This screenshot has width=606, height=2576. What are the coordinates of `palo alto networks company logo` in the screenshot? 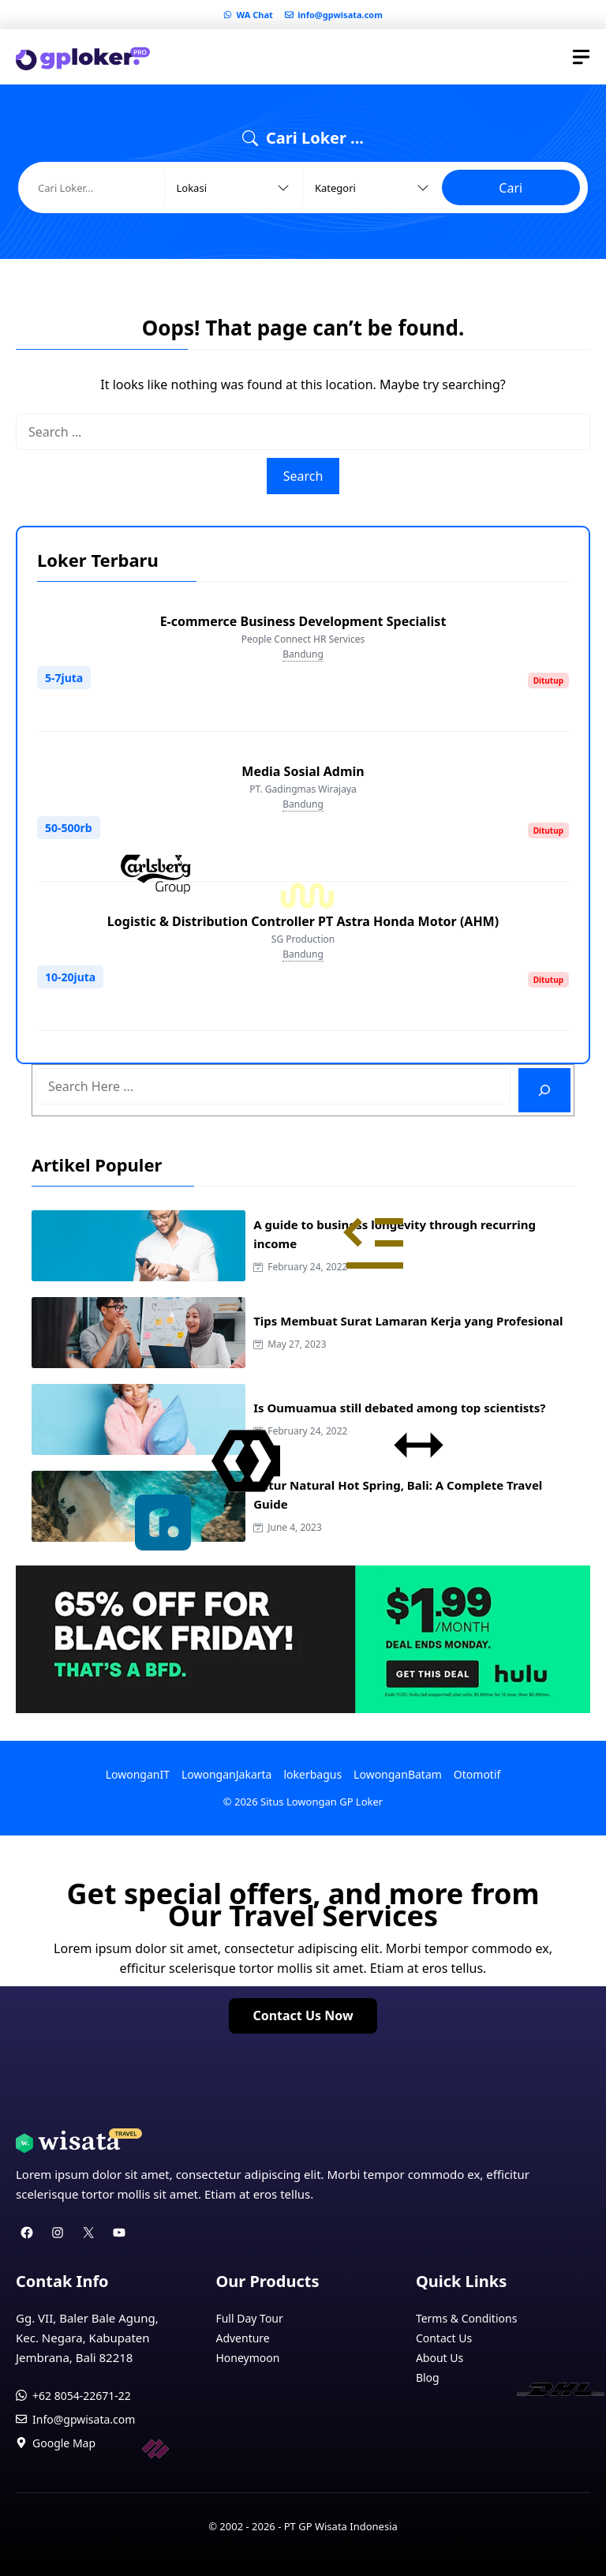 It's located at (155, 2449).